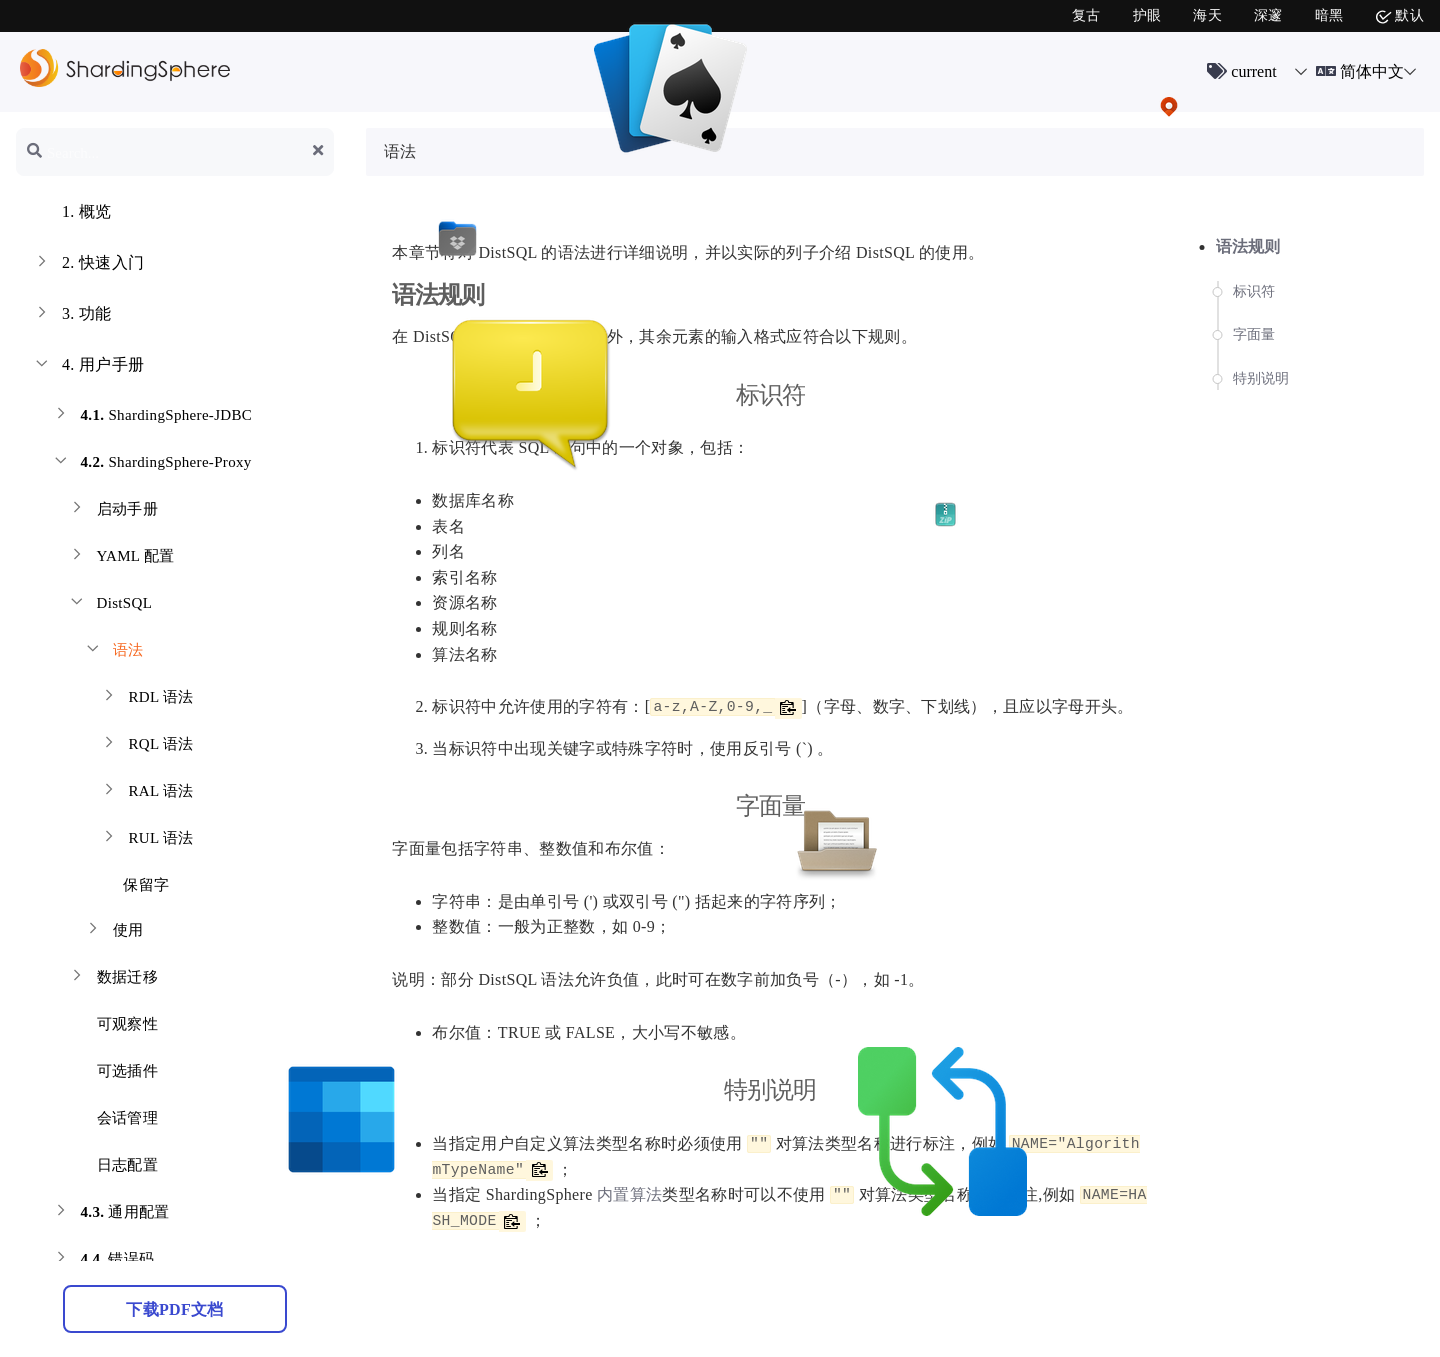  What do you see at coordinates (341, 1119) in the screenshot?
I see `open the calendar app` at bounding box center [341, 1119].